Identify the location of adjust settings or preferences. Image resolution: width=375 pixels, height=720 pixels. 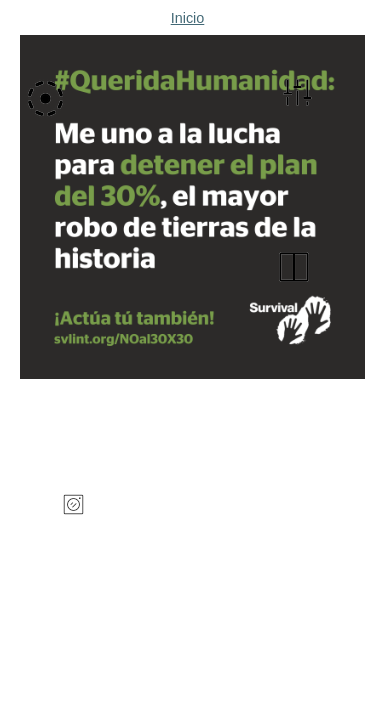
(297, 92).